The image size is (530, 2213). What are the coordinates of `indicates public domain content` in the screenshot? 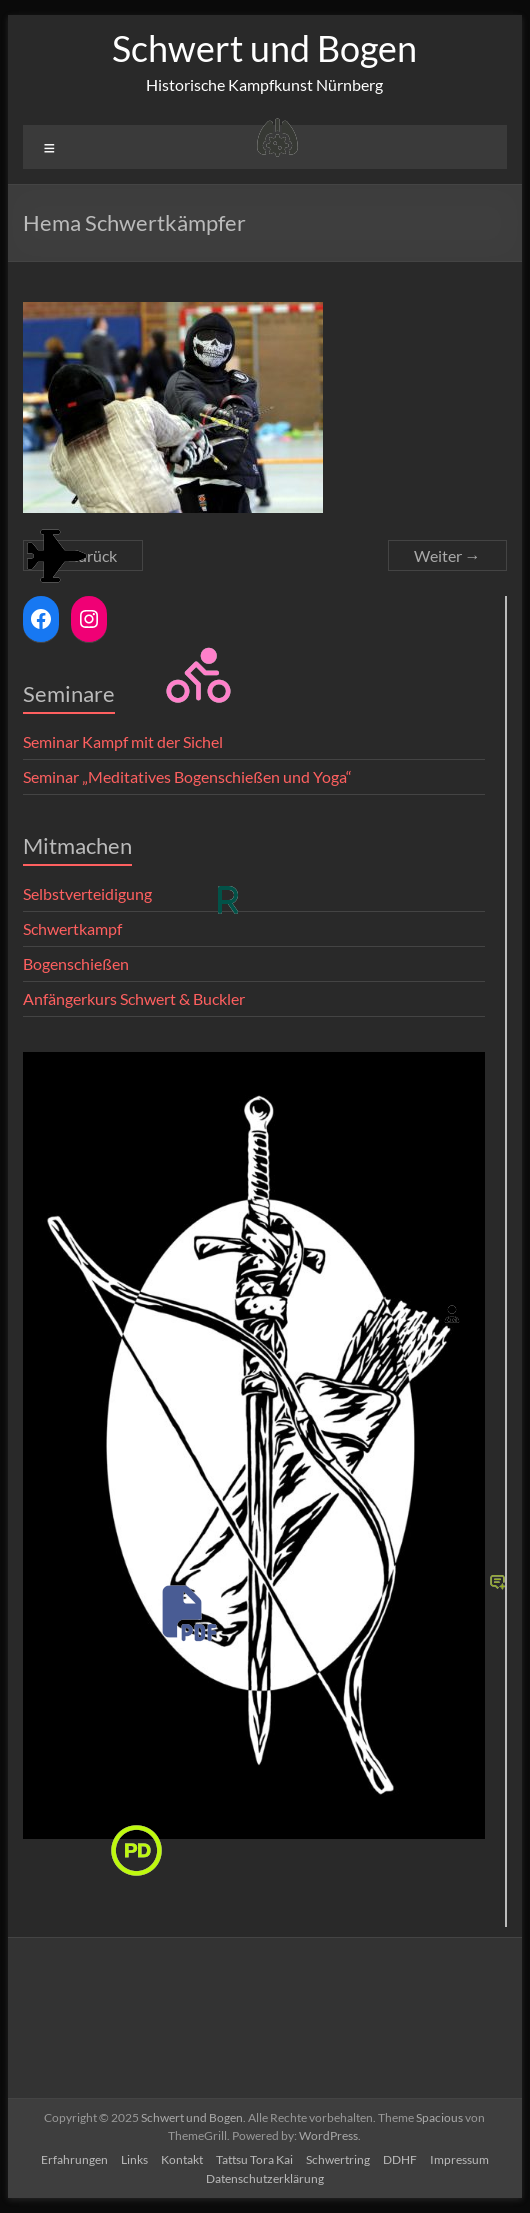 It's located at (136, 1850).